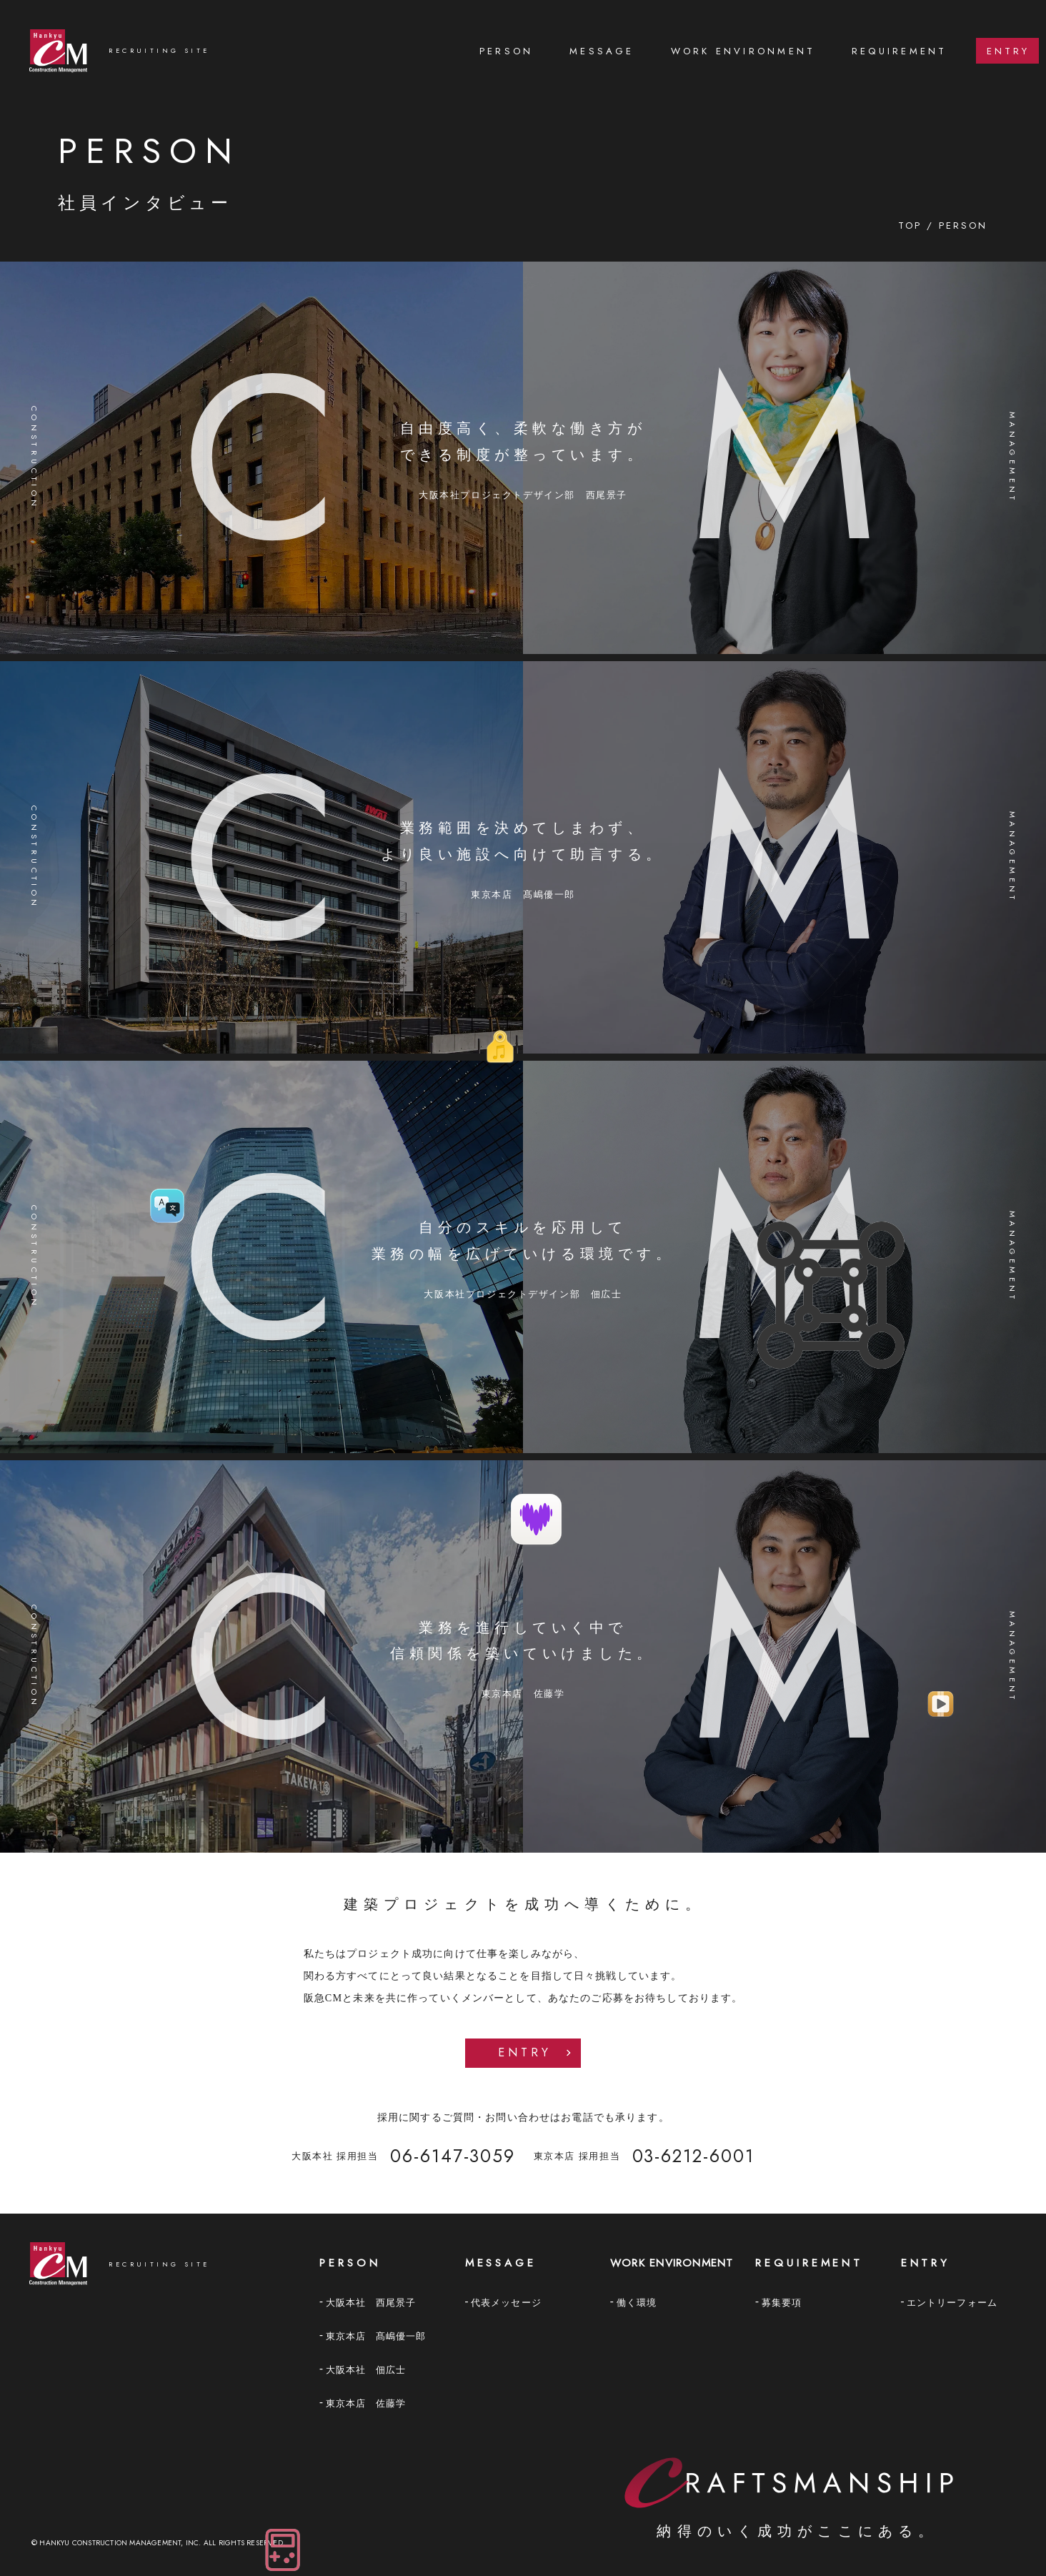 This screenshot has width=1046, height=2576. Describe the element at coordinates (284, 2550) in the screenshot. I see `open the games app` at that location.